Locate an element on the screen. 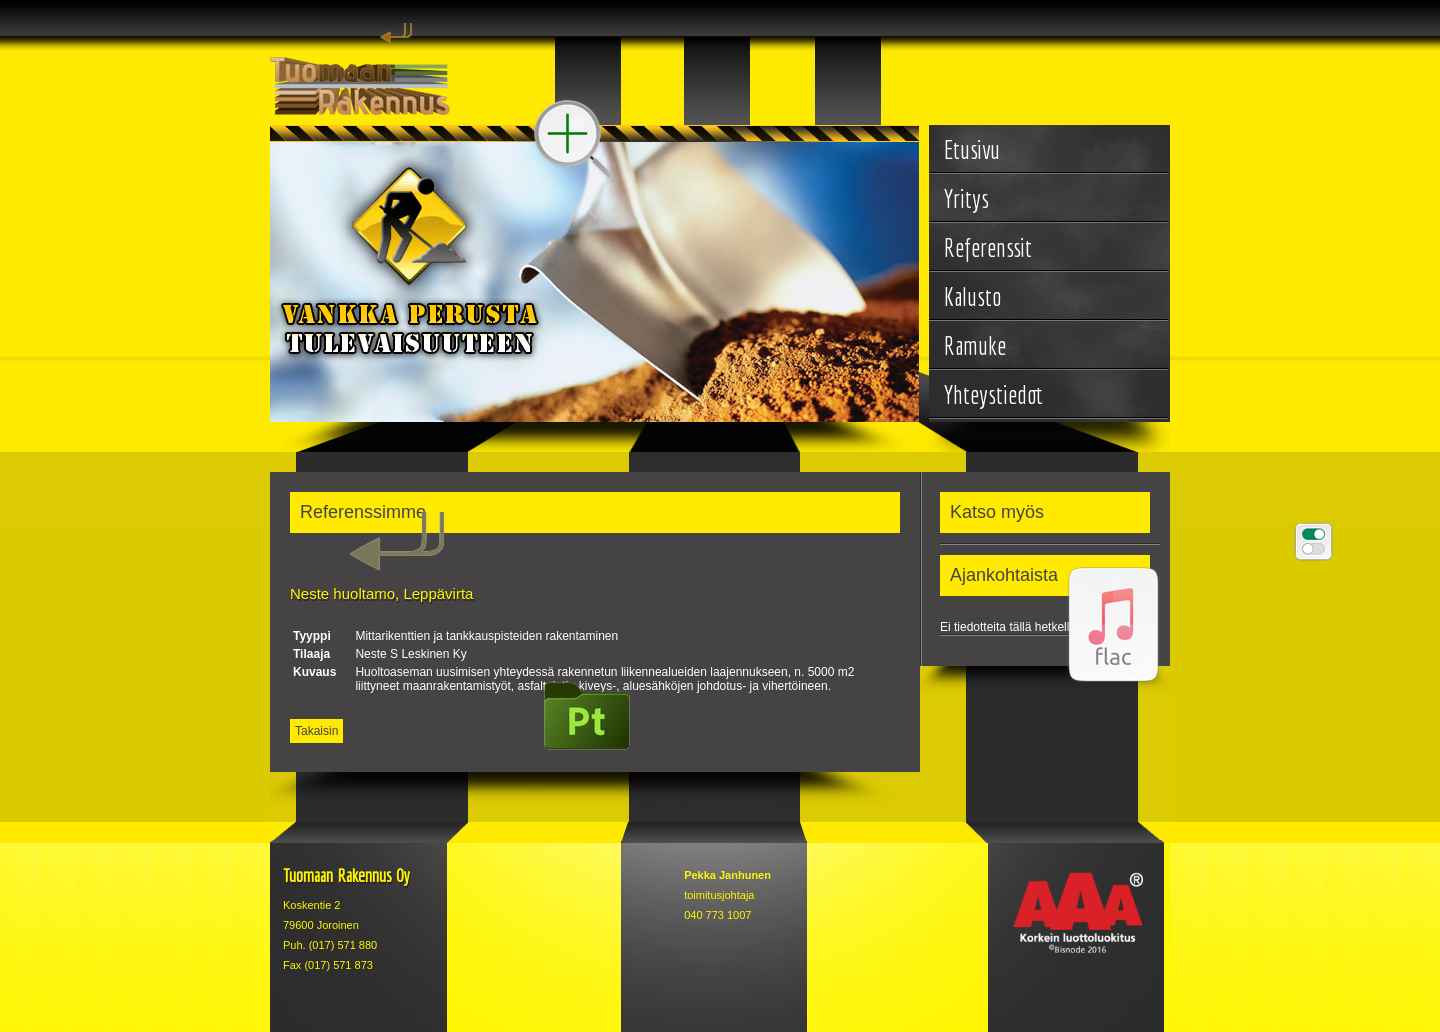 Image resolution: width=1440 pixels, height=1032 pixels. reply to all recipients of an email is located at coordinates (395, 540).